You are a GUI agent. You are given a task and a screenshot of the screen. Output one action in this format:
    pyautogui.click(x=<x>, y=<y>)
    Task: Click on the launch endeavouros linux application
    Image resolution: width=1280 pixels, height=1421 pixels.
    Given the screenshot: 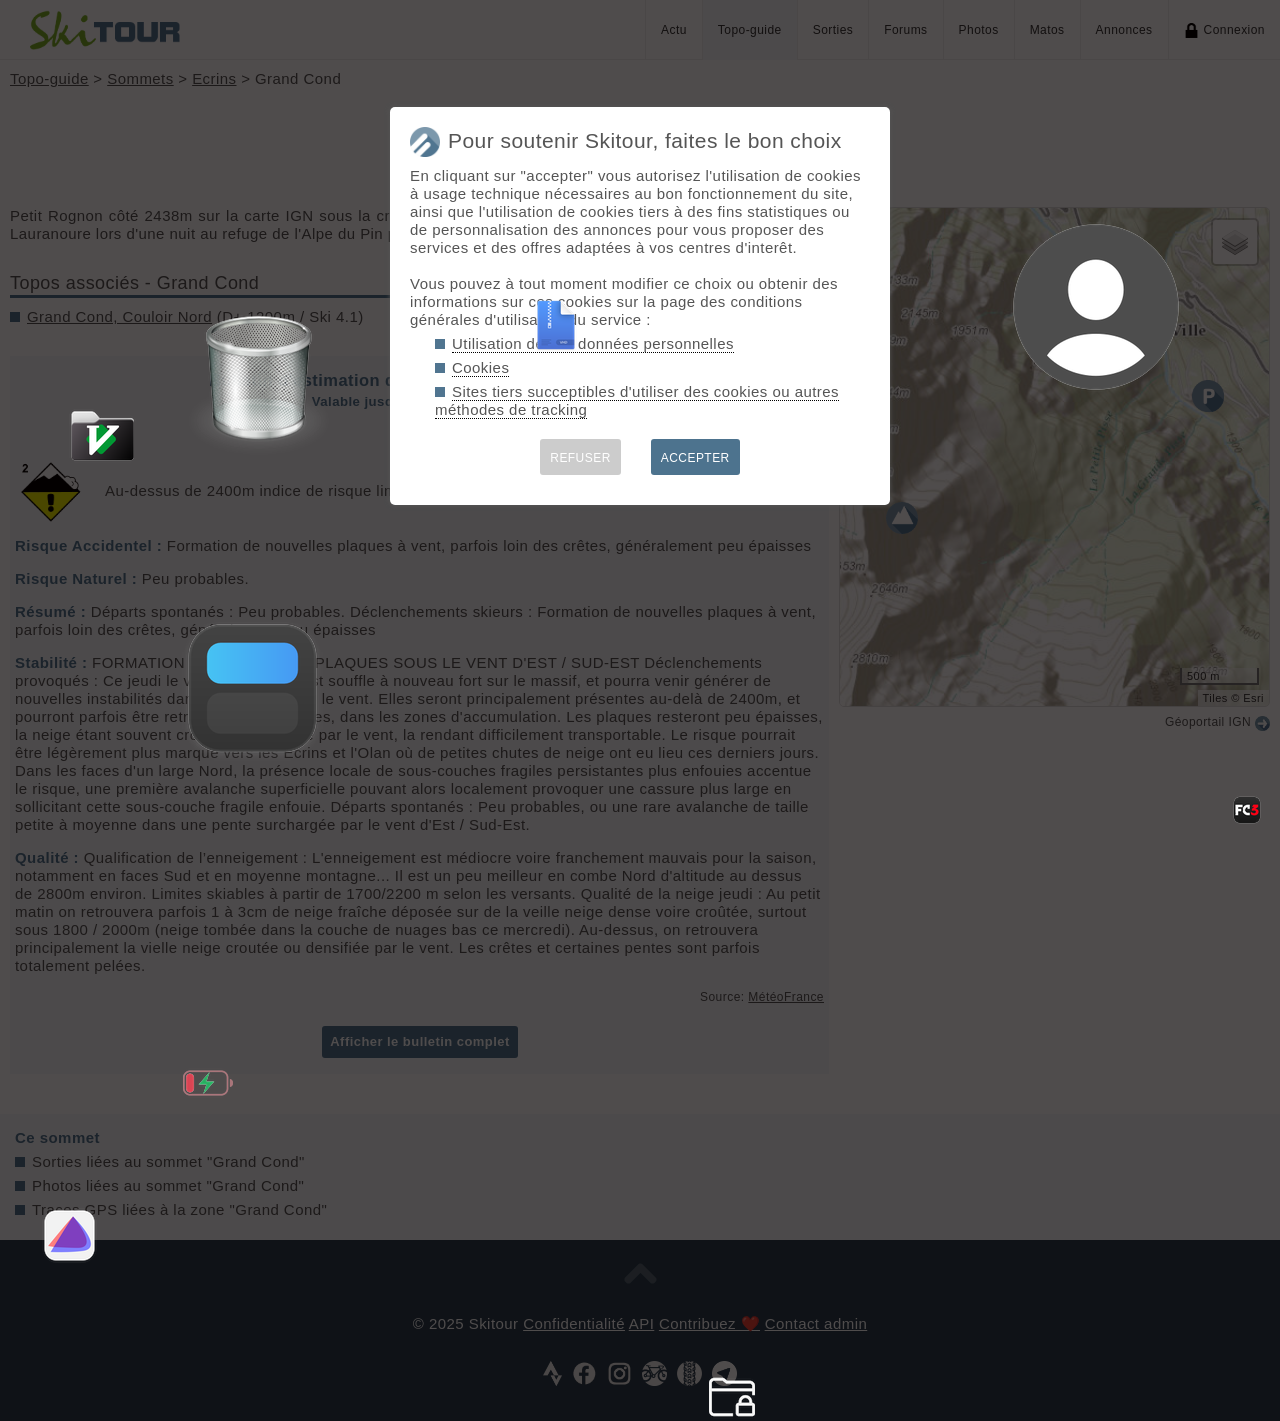 What is the action you would take?
    pyautogui.click(x=69, y=1235)
    